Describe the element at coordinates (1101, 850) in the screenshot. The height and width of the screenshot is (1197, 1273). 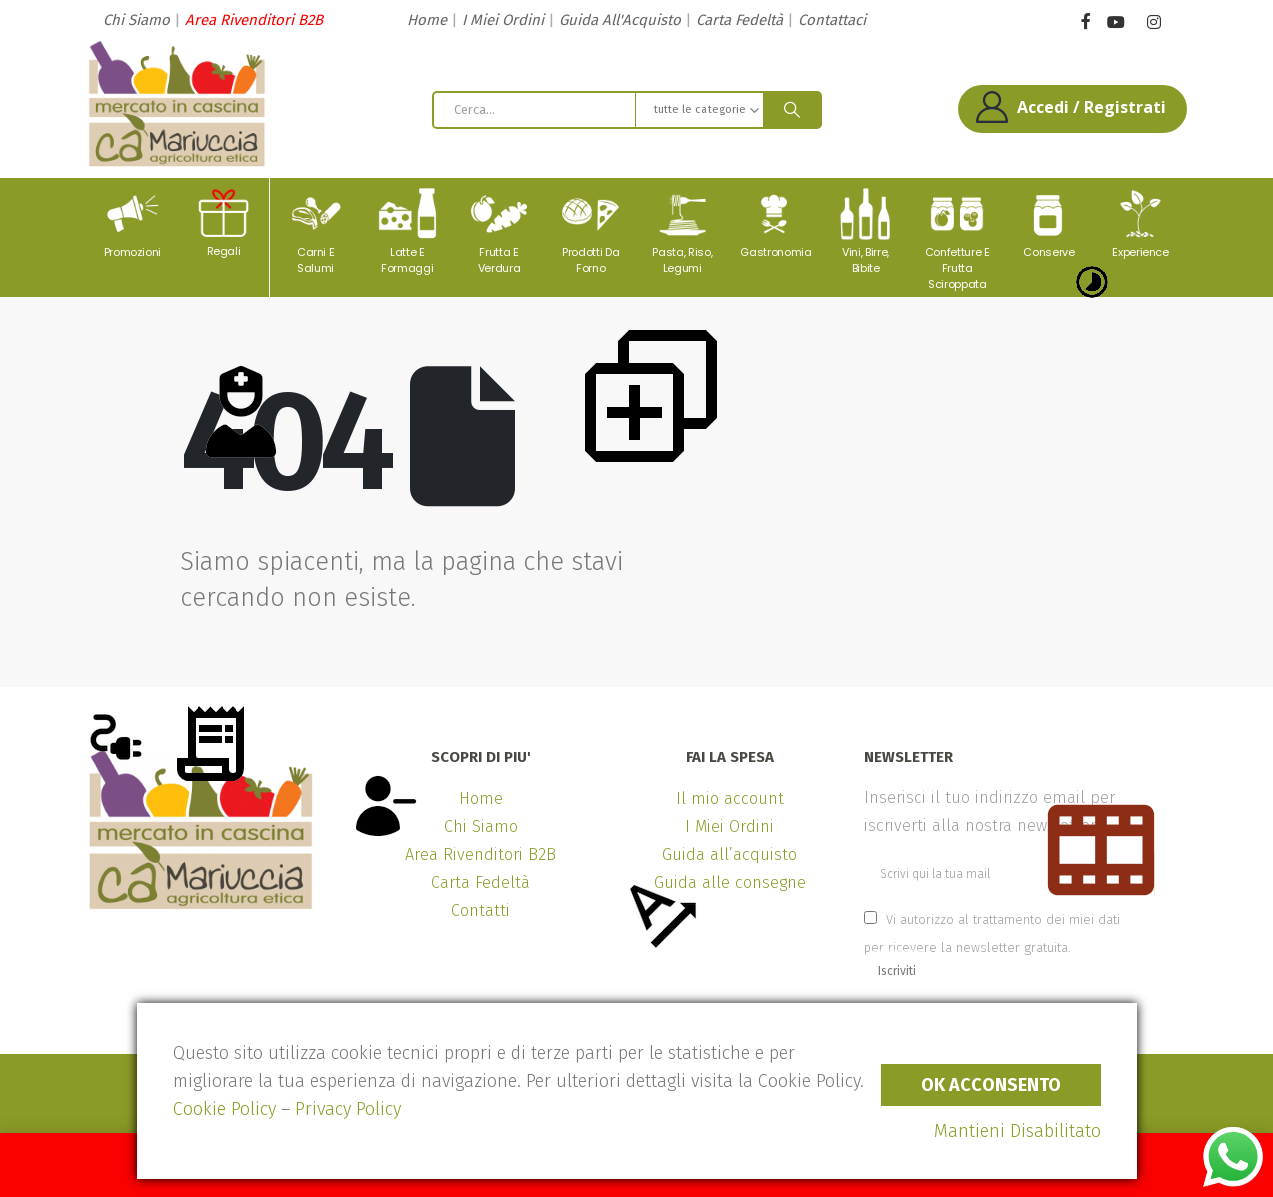
I see `view video or film content` at that location.